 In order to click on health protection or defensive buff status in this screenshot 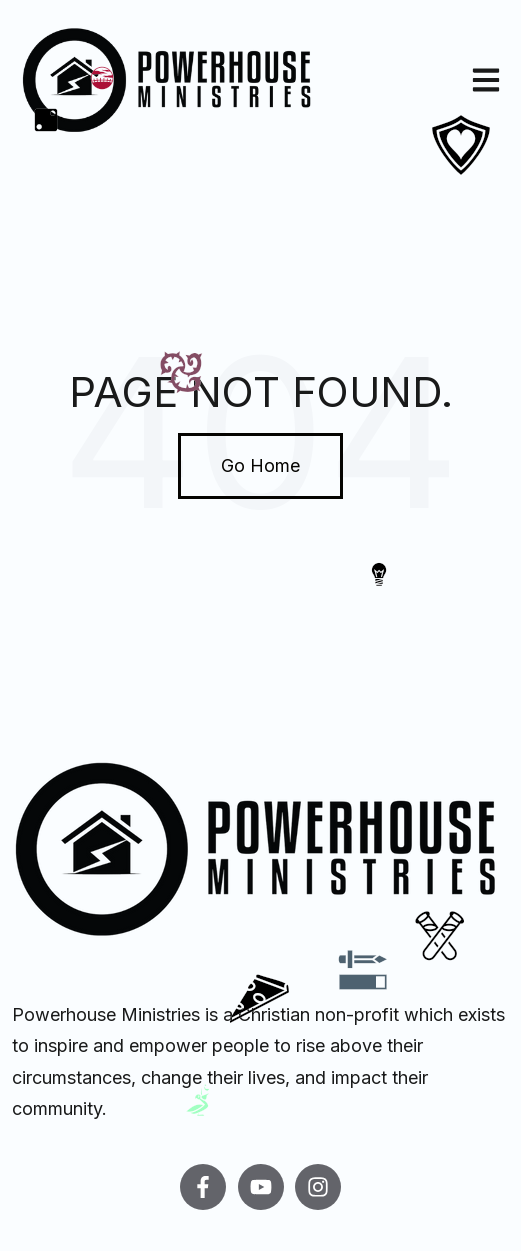, I will do `click(461, 144)`.